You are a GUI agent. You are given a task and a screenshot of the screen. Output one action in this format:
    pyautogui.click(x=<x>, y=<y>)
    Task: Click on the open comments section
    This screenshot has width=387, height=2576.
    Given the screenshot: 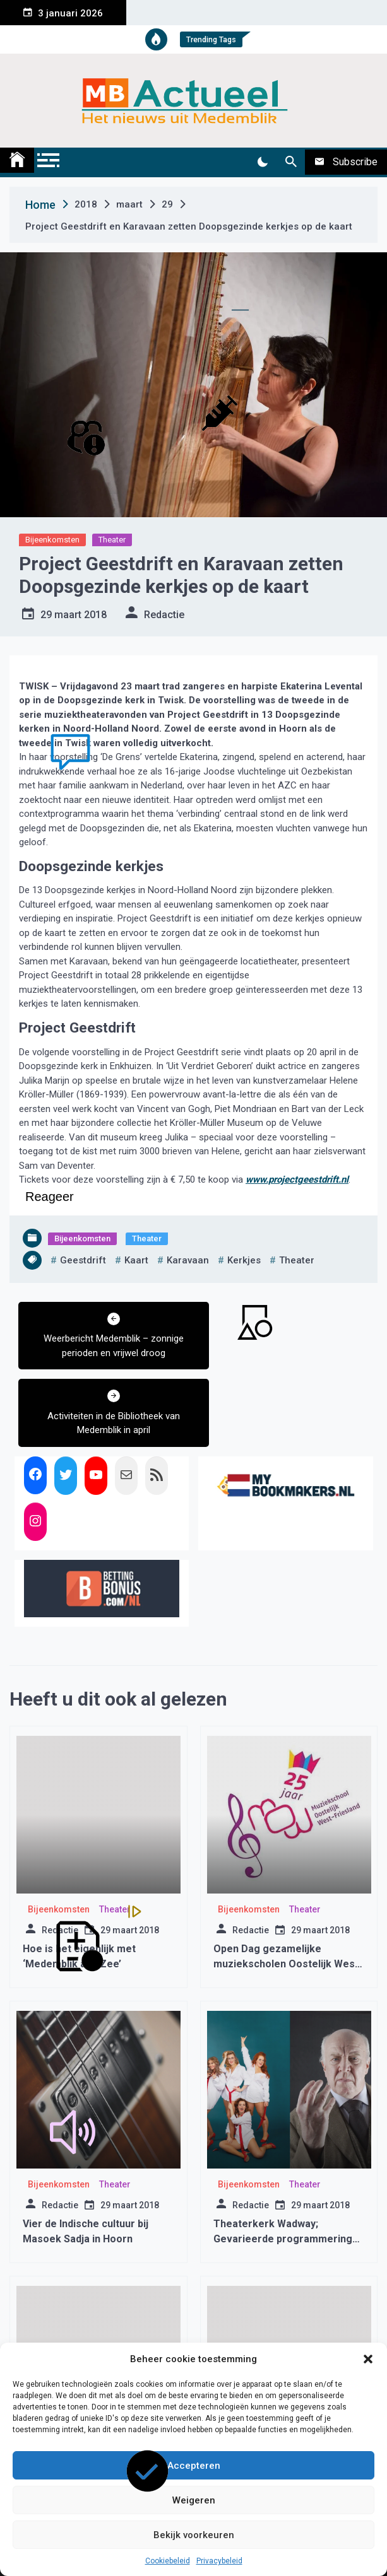 What is the action you would take?
    pyautogui.click(x=70, y=751)
    